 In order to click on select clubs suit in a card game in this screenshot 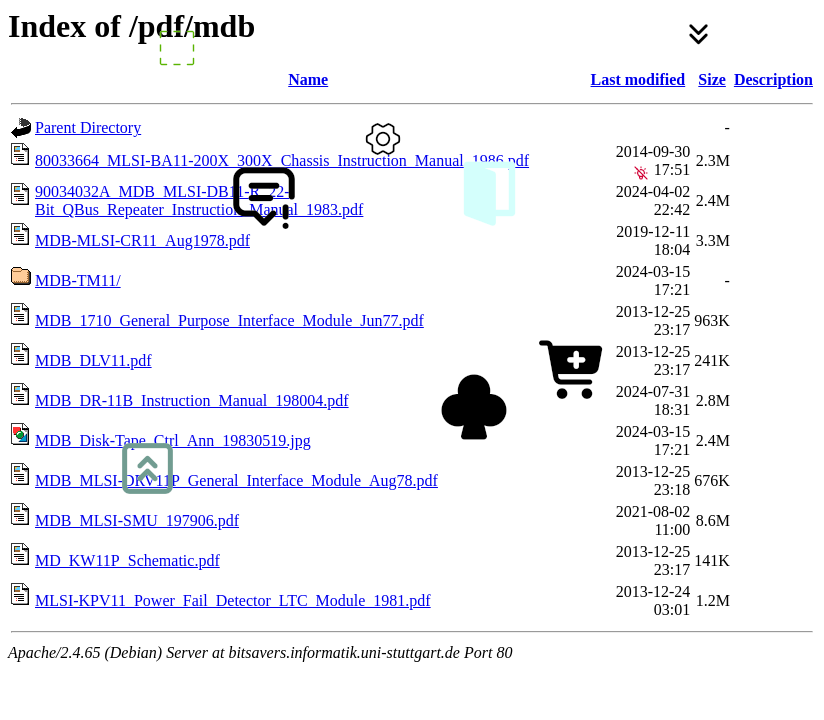, I will do `click(474, 407)`.